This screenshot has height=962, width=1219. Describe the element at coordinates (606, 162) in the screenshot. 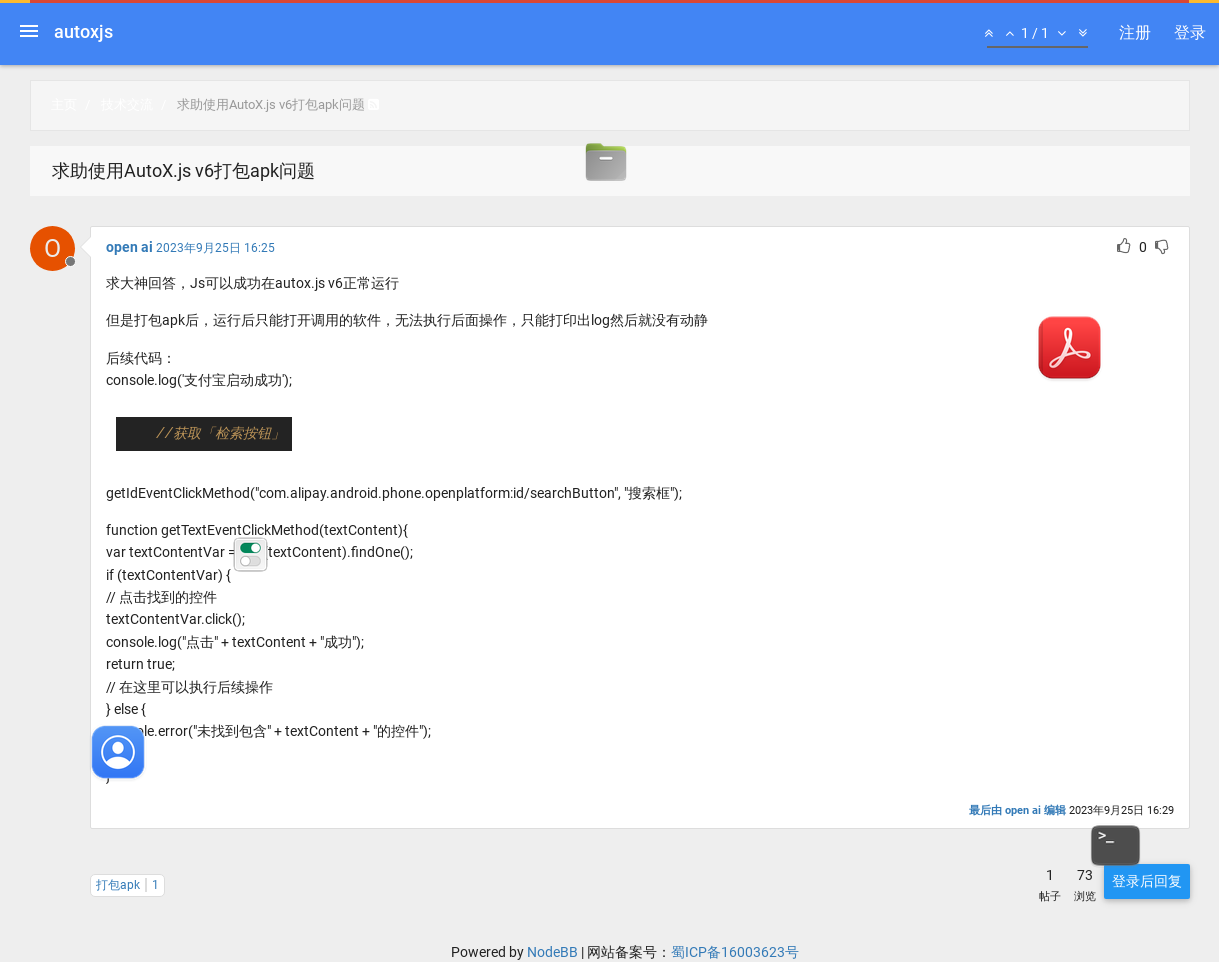

I see `open the file manager application` at that location.